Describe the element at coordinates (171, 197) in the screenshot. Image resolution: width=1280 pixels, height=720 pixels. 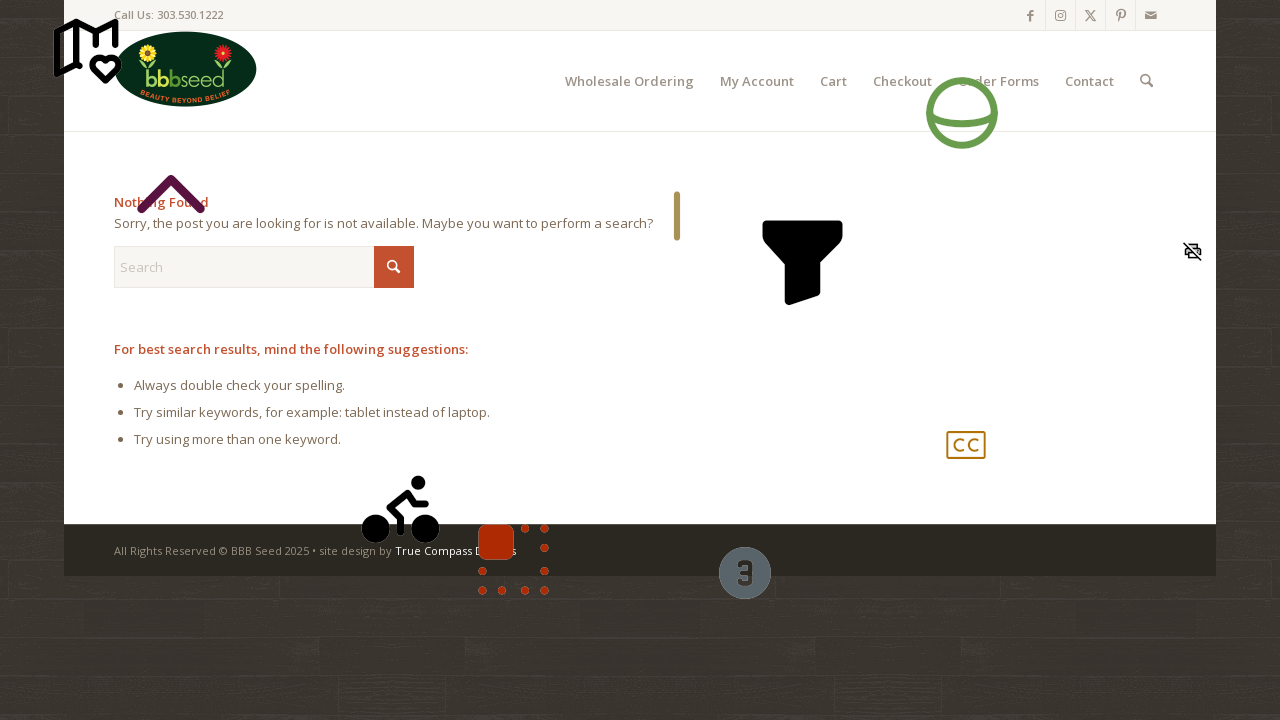
I see `collapse an expanded section` at that location.